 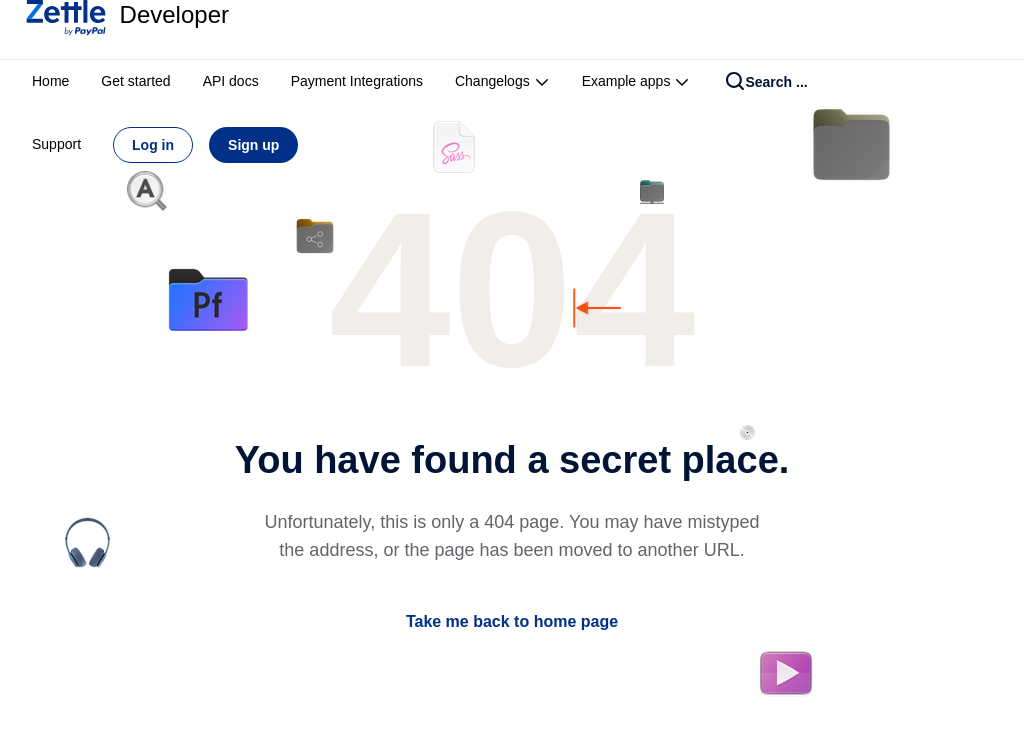 I want to click on scss stylesheet file, so click(x=454, y=147).